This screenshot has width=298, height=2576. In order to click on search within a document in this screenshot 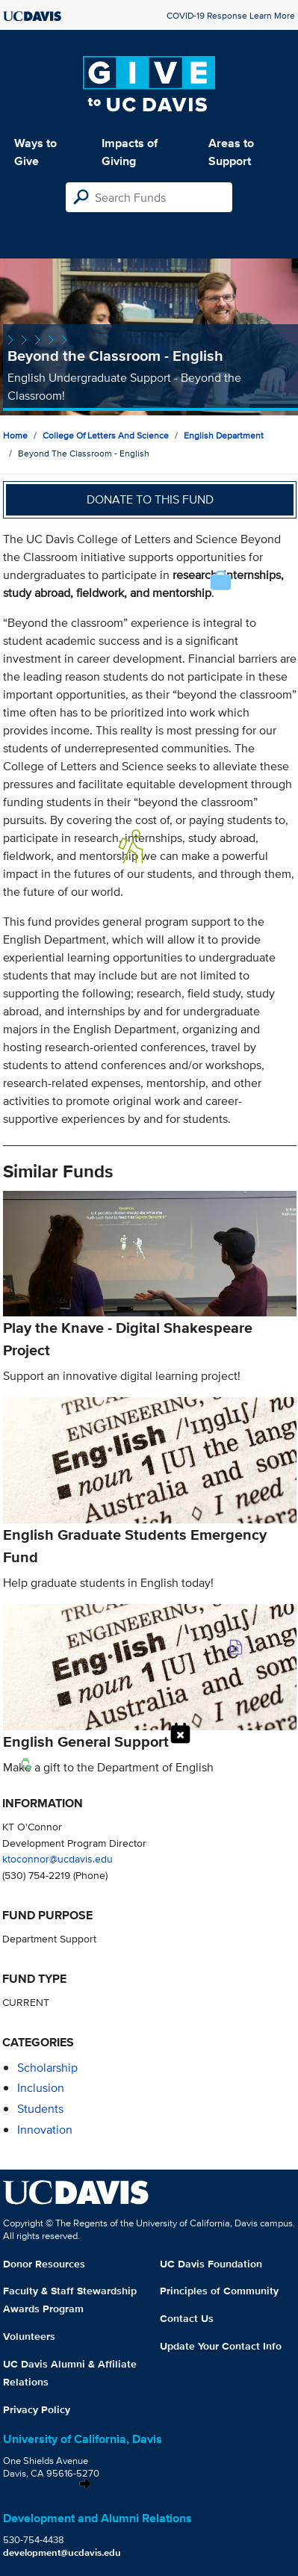, I will do `click(236, 1647)`.